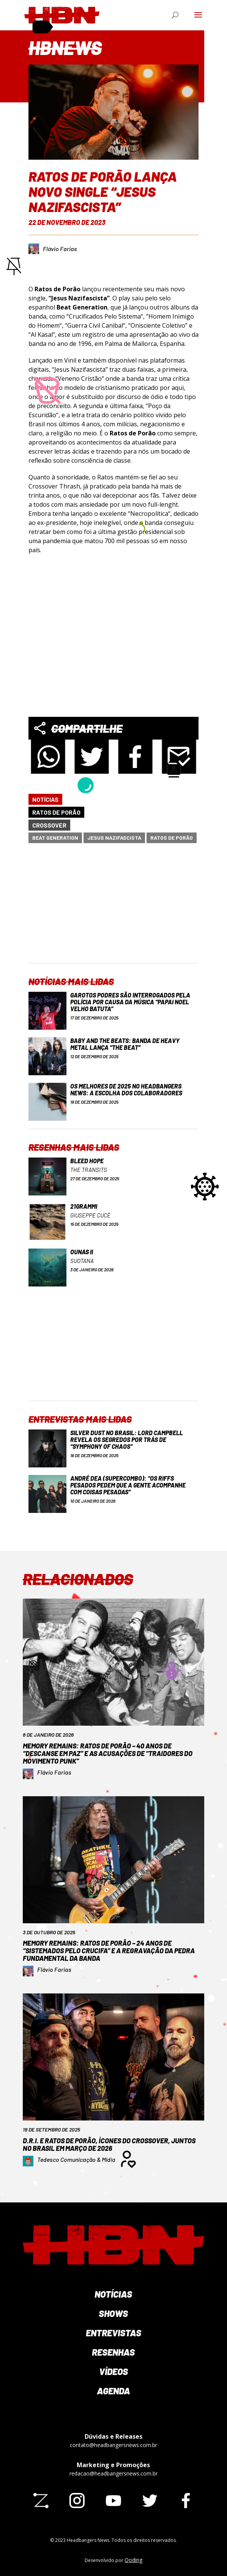 Image resolution: width=227 pixels, height=2576 pixels. I want to click on bear left at the next turn, so click(142, 527).